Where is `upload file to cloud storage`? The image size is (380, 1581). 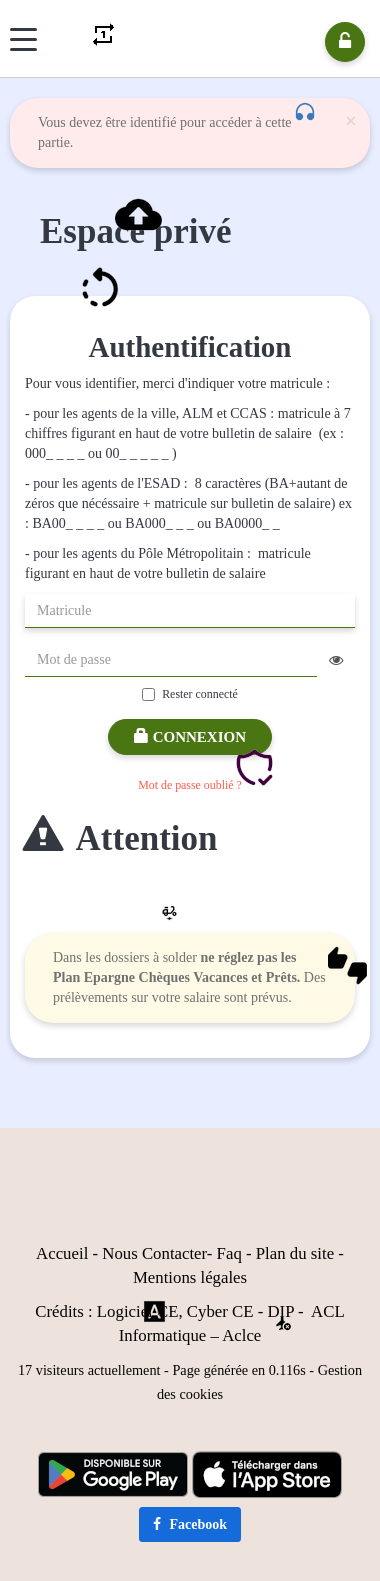 upload file to cloud storage is located at coordinates (138, 214).